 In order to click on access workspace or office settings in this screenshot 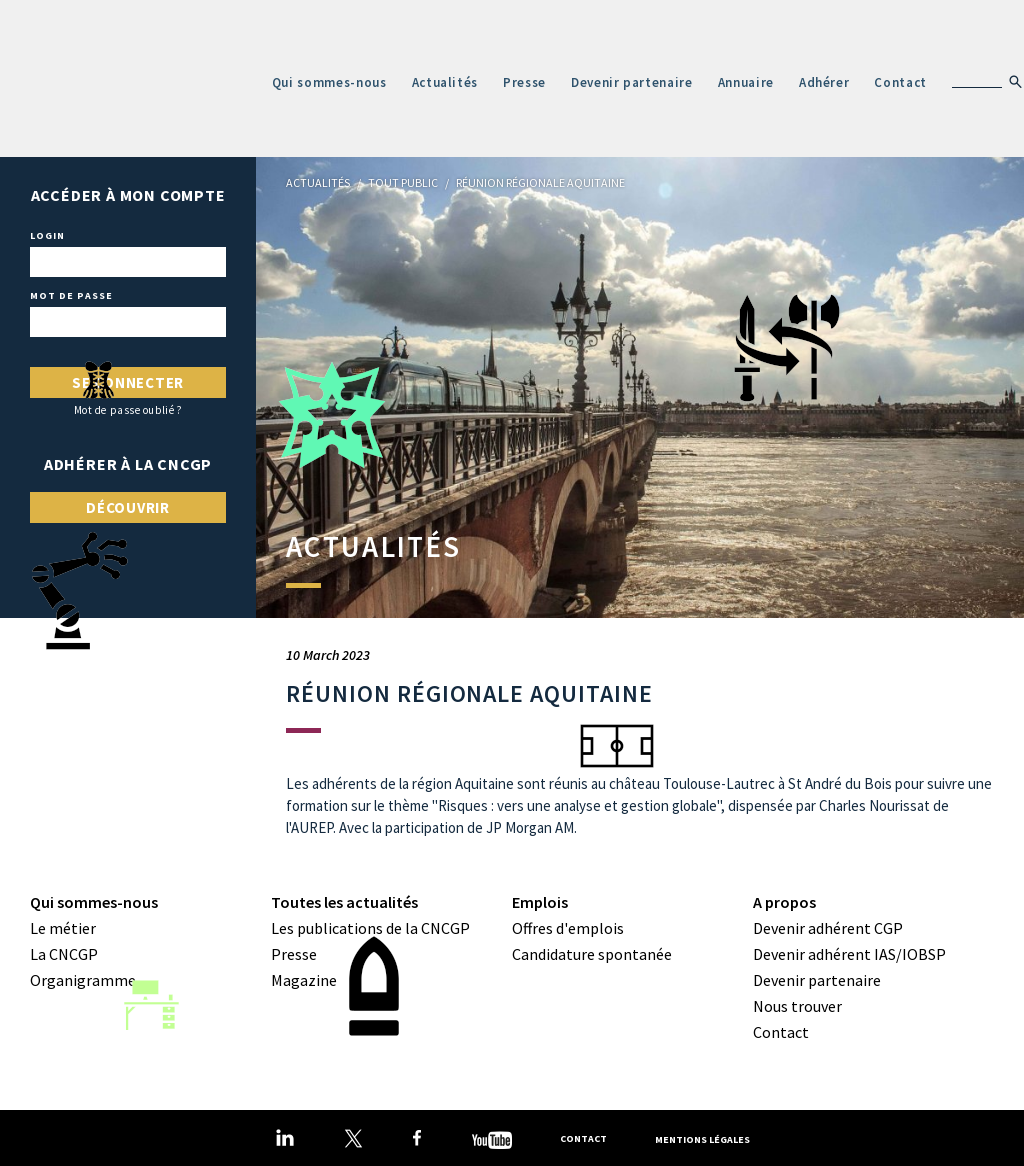, I will do `click(151, 999)`.